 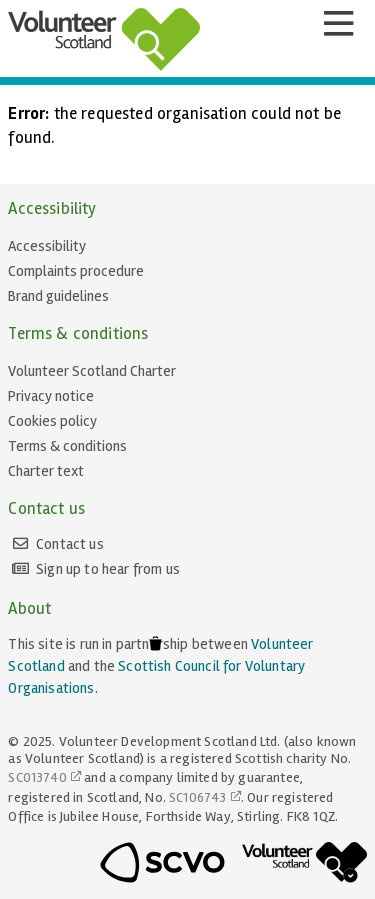 I want to click on delete selected item, so click(x=155, y=643).